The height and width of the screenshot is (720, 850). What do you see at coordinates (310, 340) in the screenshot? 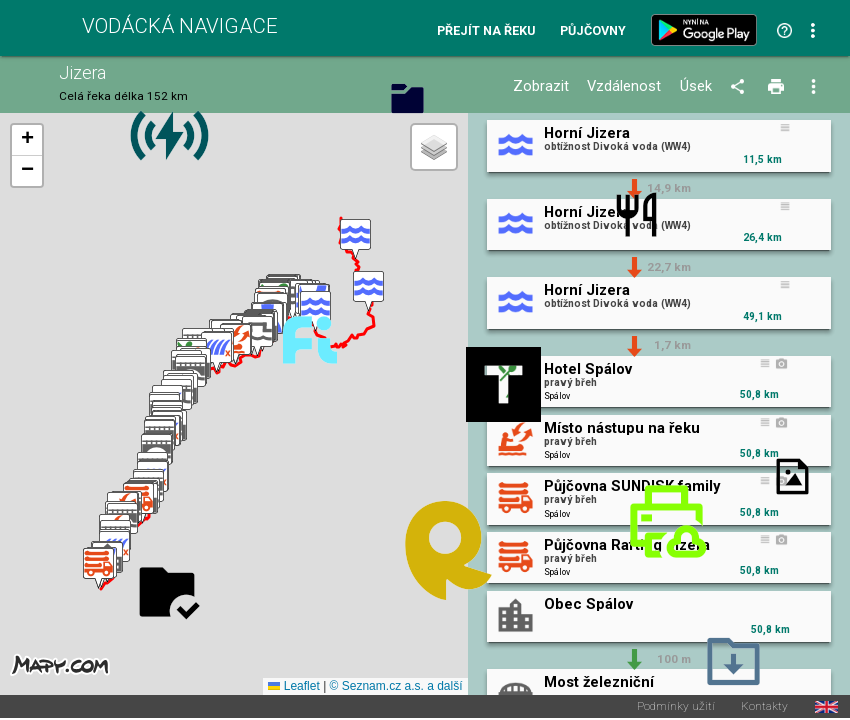
I see `fi bank app logo` at bounding box center [310, 340].